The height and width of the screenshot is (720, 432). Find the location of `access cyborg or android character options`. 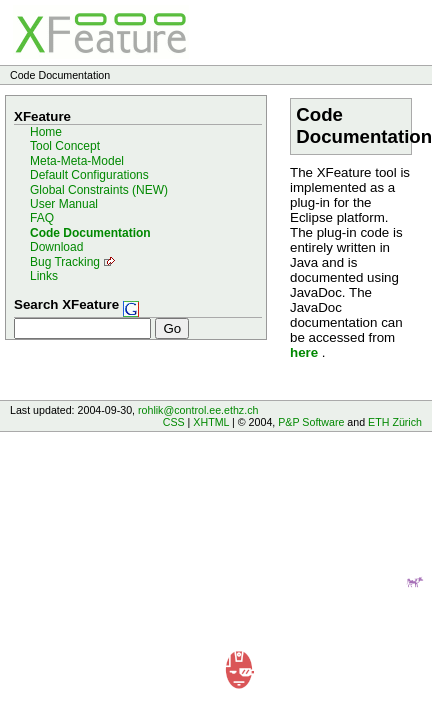

access cyborg or android character options is located at coordinates (239, 670).